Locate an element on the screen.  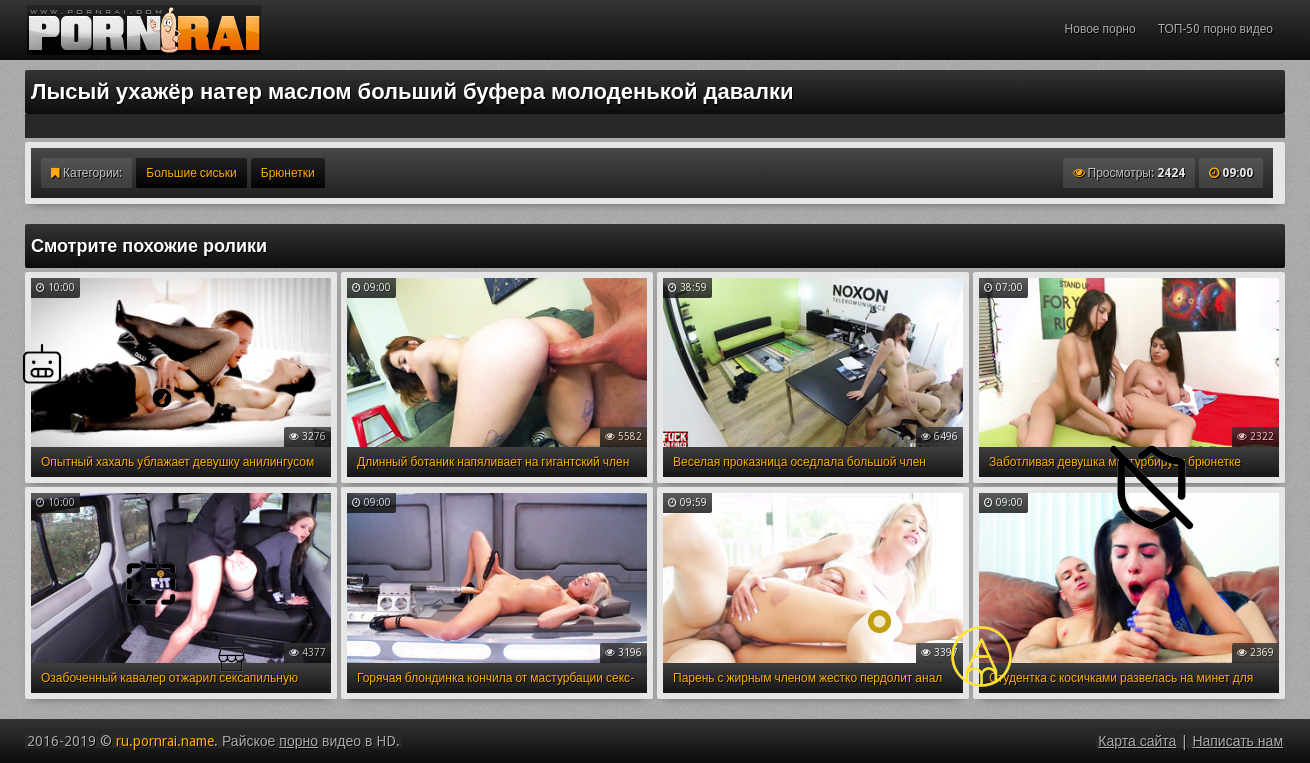
browse the online store or marketplace is located at coordinates (231, 659).